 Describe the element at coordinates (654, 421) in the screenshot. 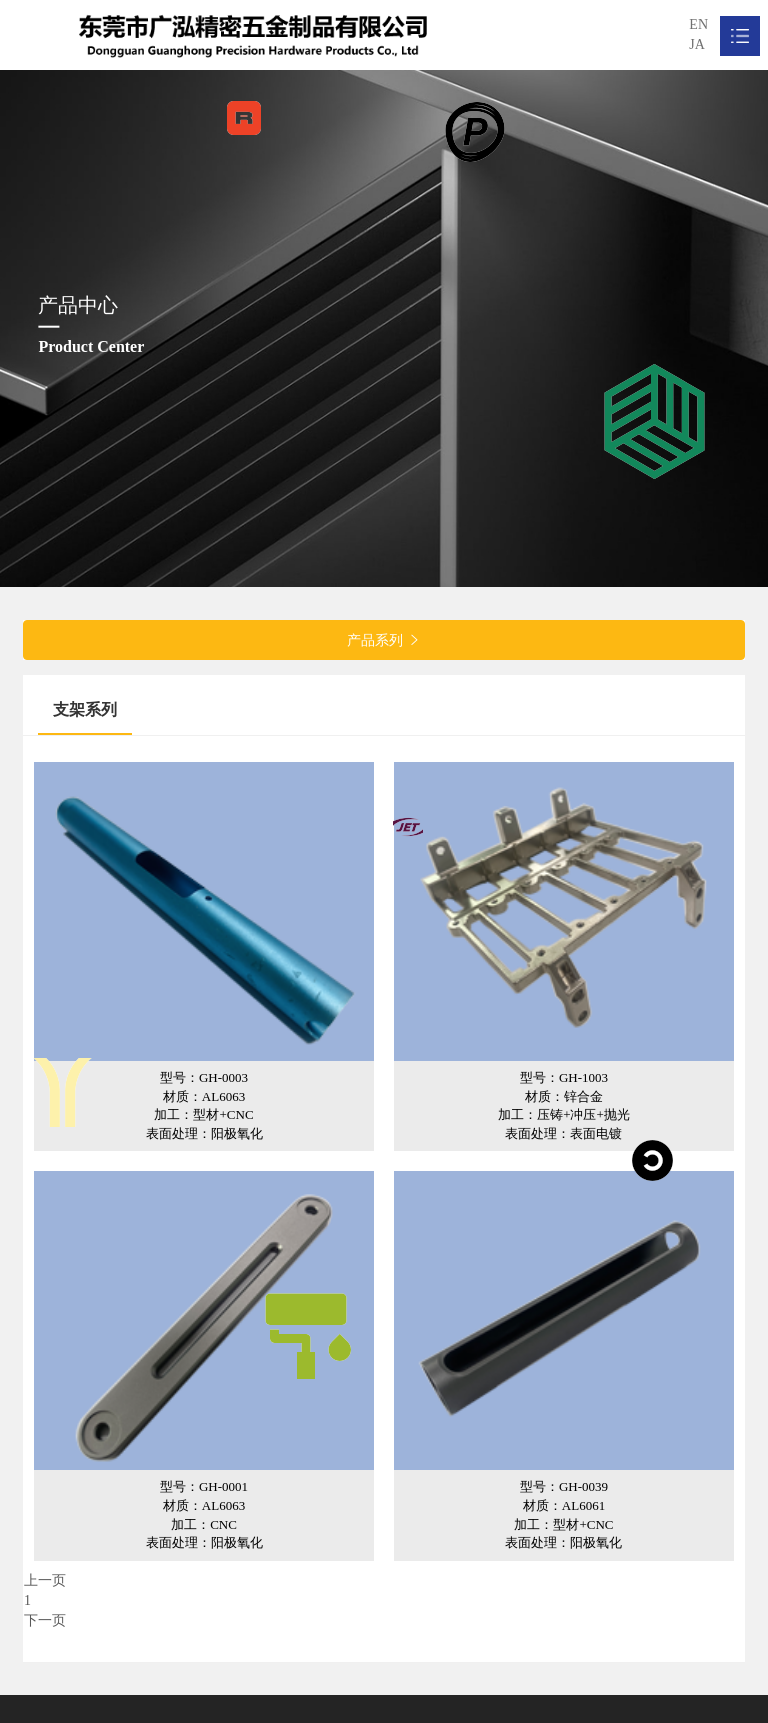

I see `open badges platform logo` at that location.